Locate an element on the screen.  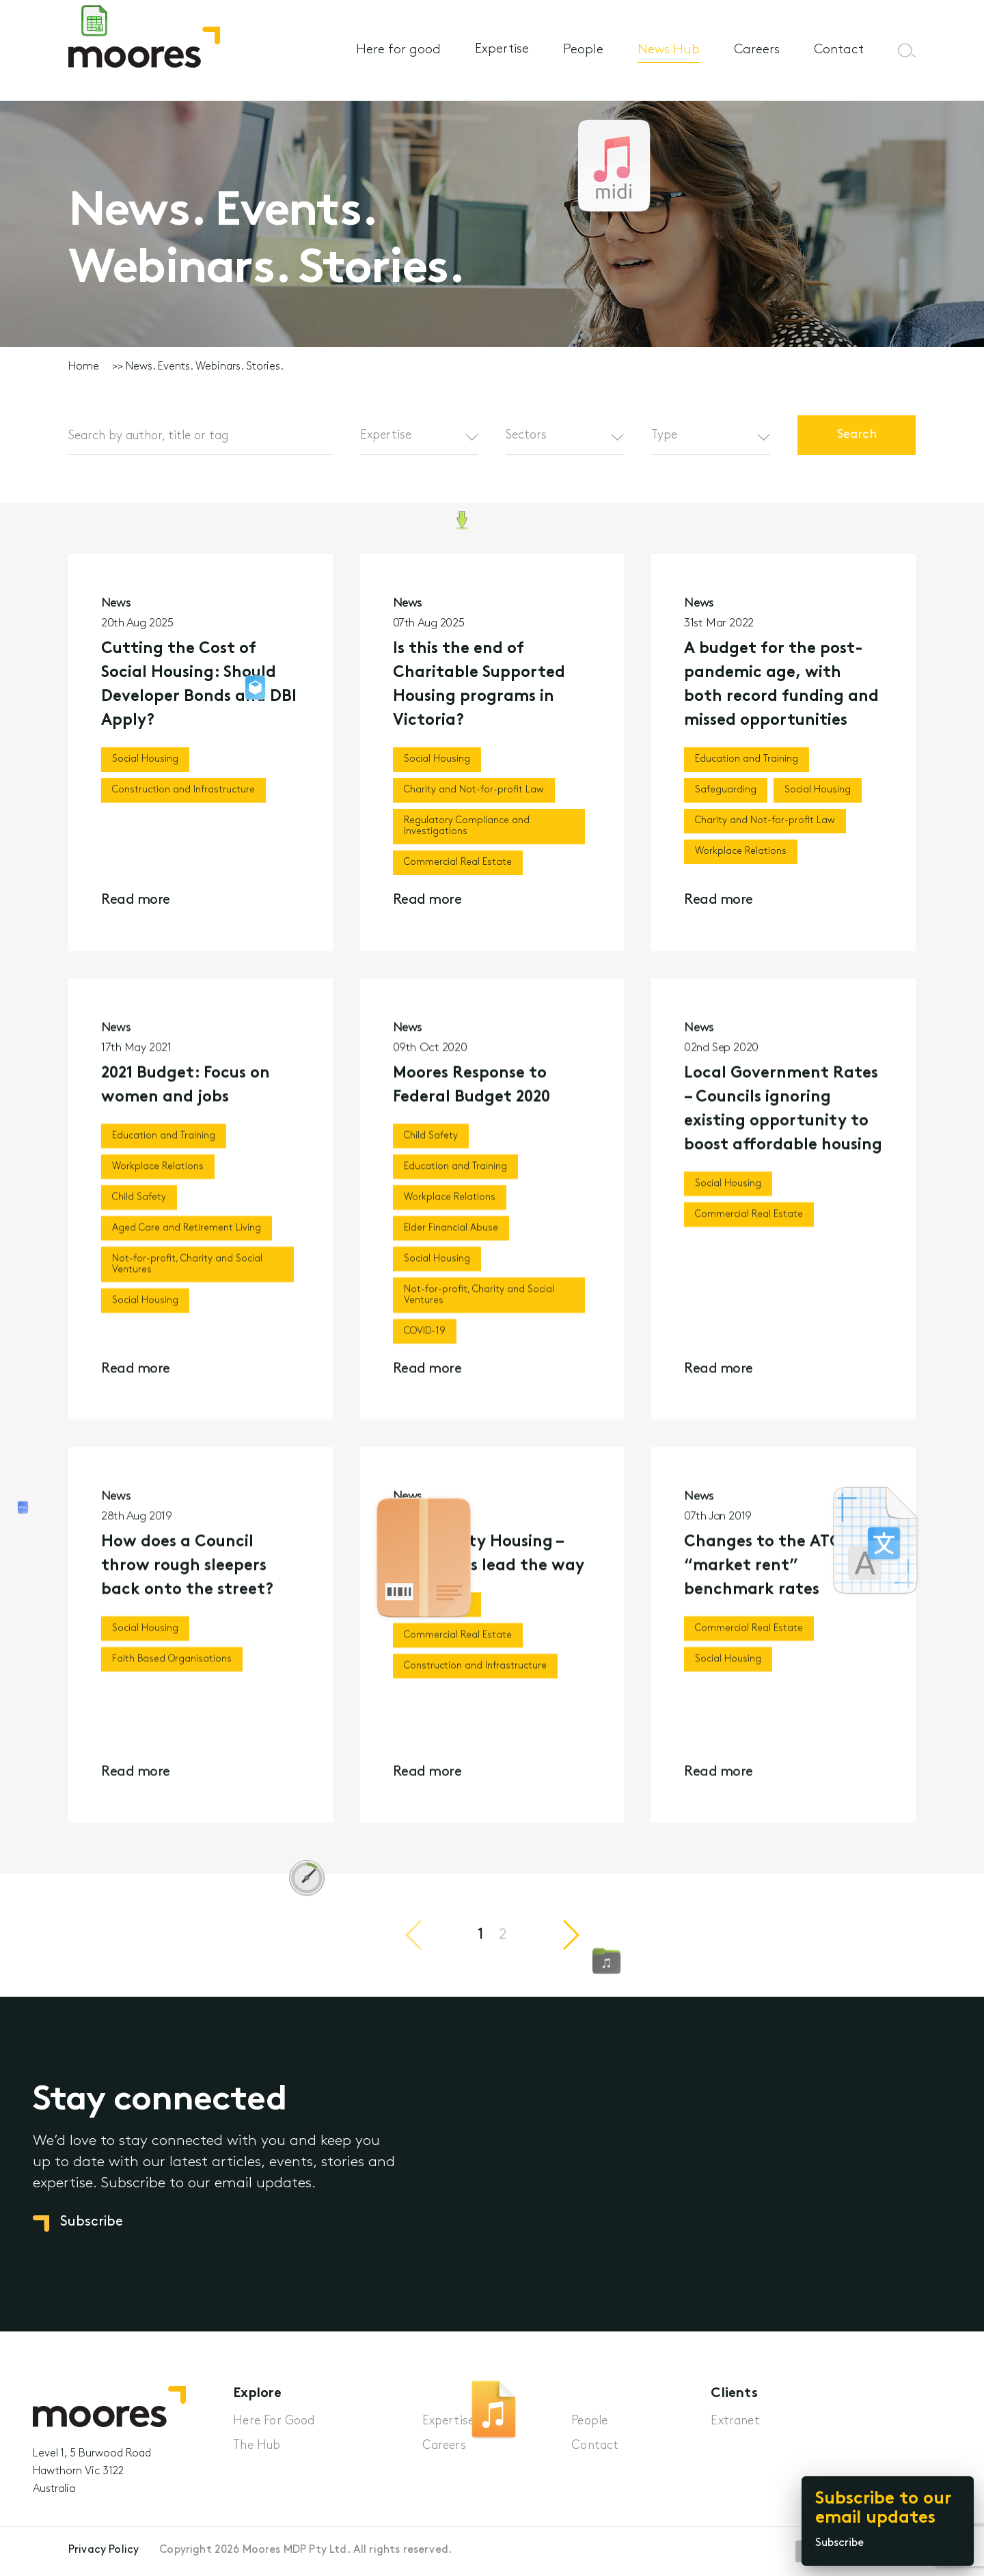
compressed file or archive is located at coordinates (424, 1557).